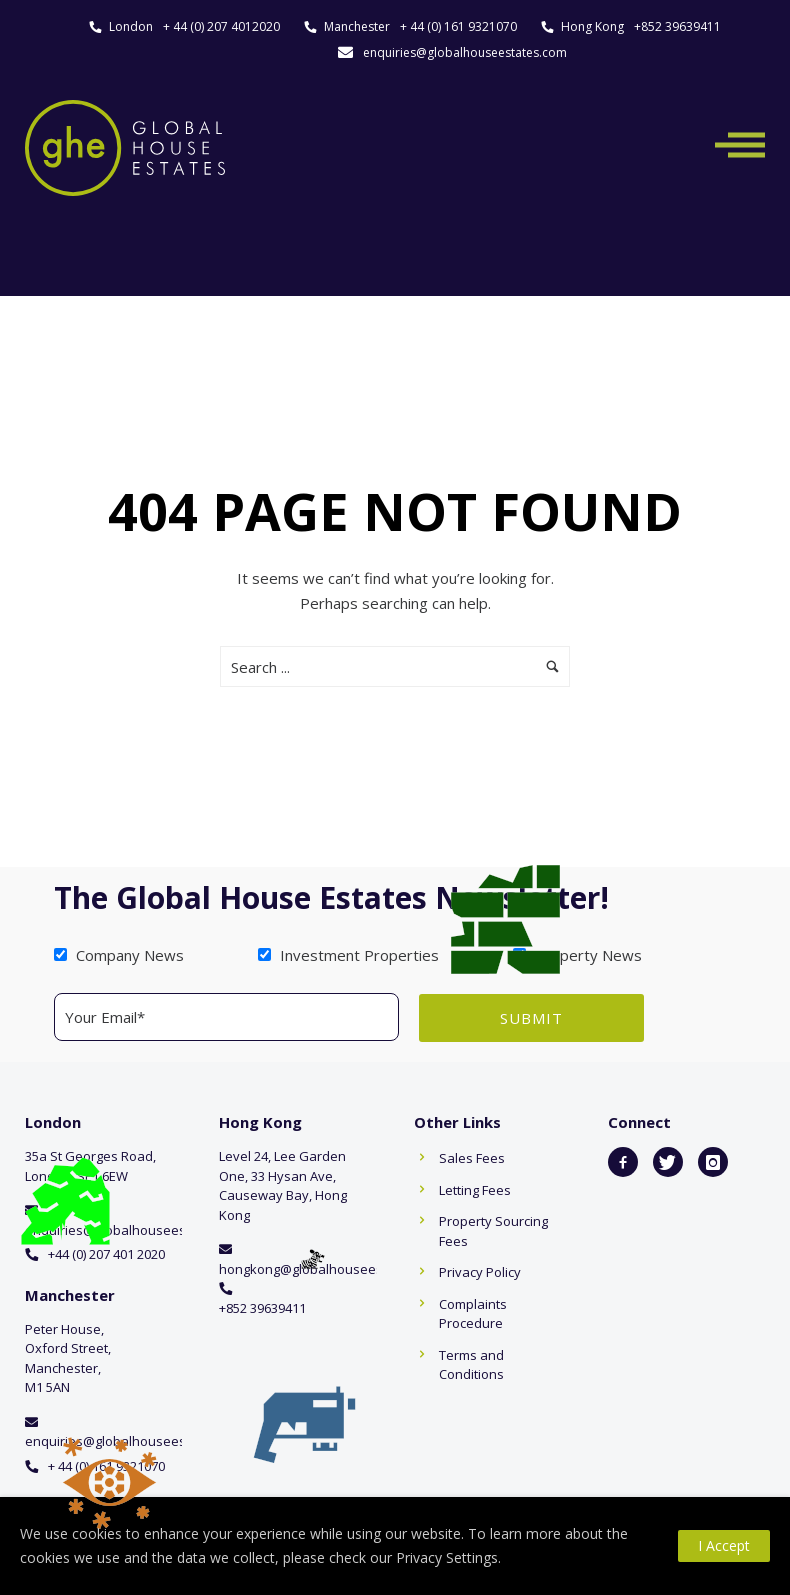 The image size is (790, 1595). What do you see at coordinates (304, 1426) in the screenshot?
I see `select bolter weapon in game inventory` at bounding box center [304, 1426].